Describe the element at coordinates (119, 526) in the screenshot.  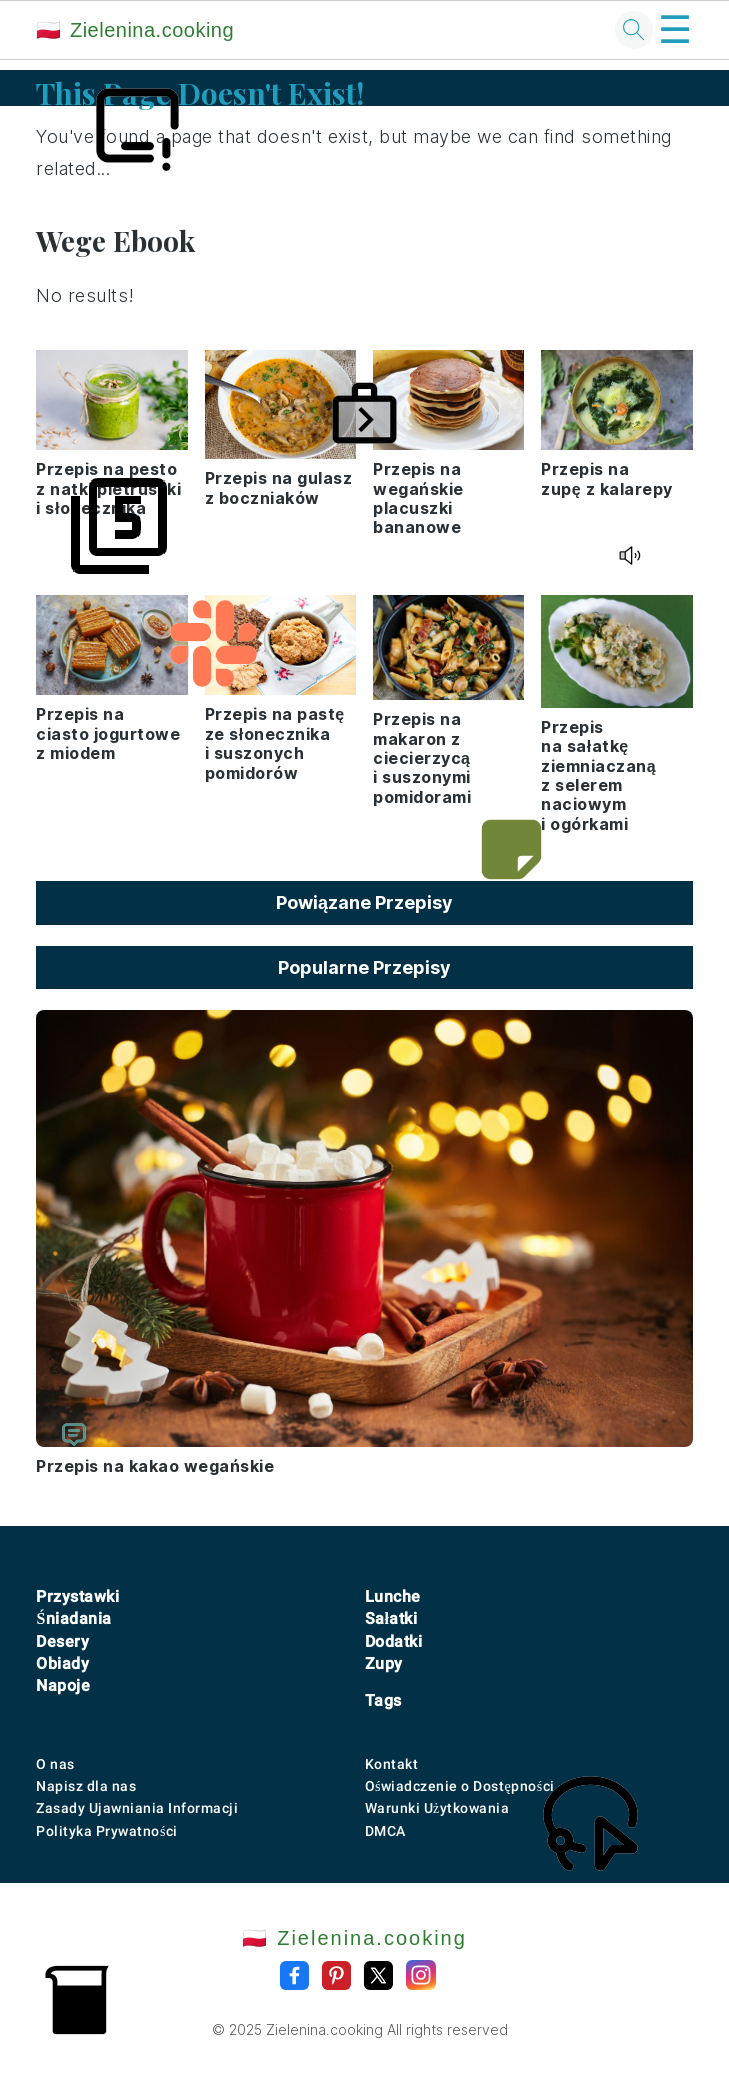
I see `filter or view the fifth item in a series` at that location.